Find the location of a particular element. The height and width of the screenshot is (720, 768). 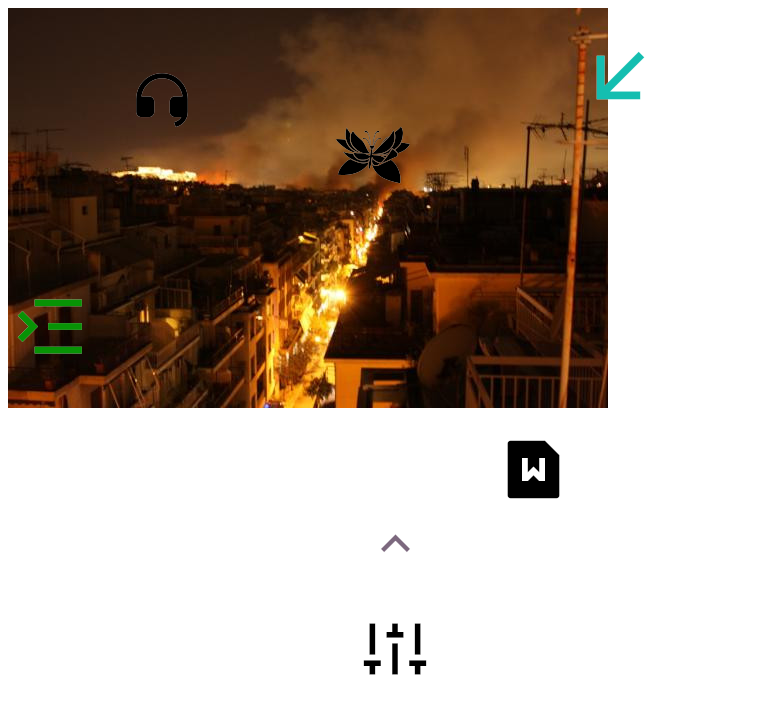

contact customer support is located at coordinates (162, 99).